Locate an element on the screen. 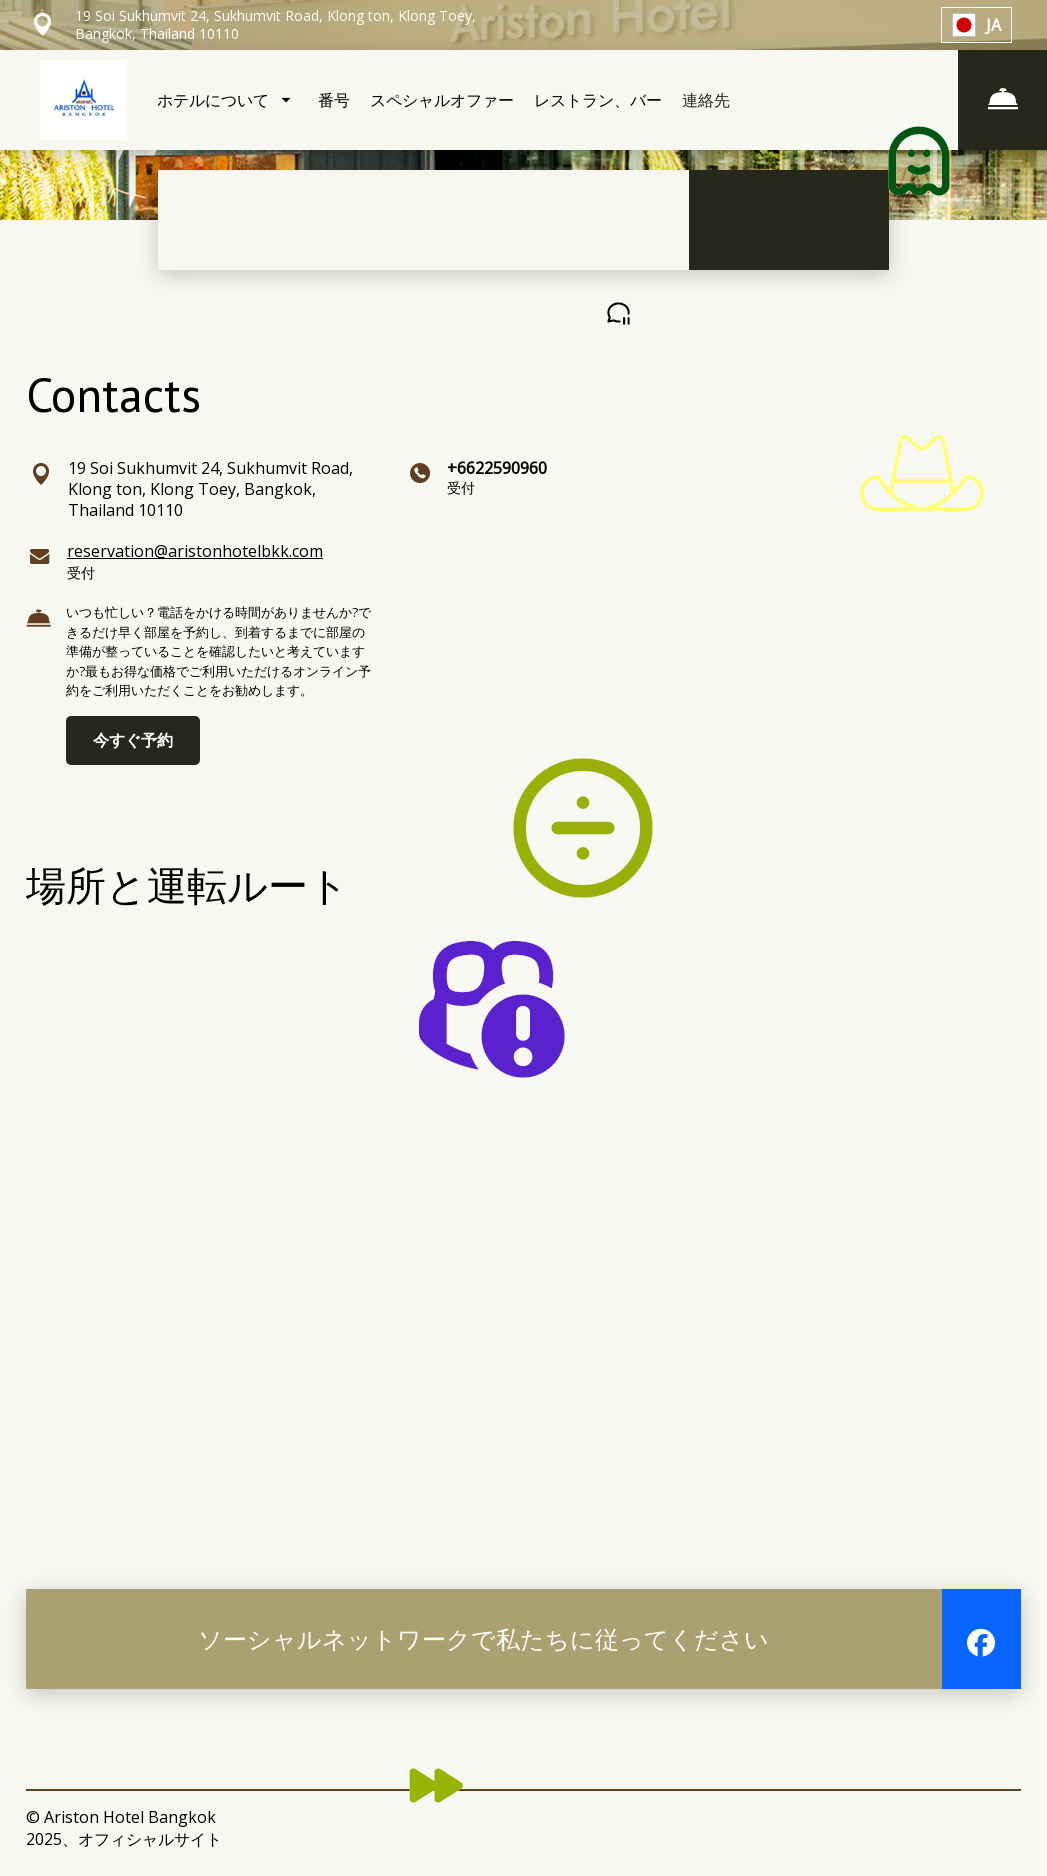 The image size is (1047, 1876). enable ghost mode or incognito browsing is located at coordinates (919, 161).